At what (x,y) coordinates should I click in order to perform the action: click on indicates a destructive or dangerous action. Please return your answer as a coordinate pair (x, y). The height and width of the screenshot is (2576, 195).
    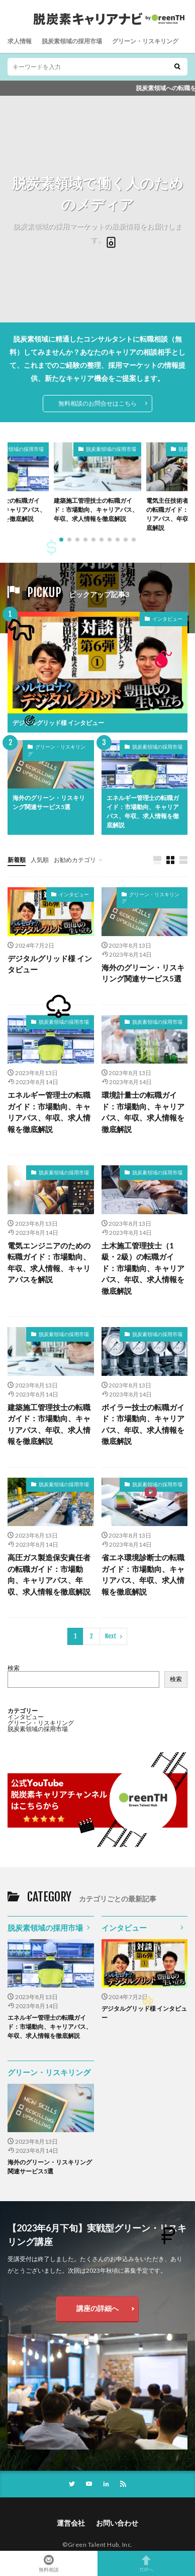
    Looking at the image, I should click on (162, 659).